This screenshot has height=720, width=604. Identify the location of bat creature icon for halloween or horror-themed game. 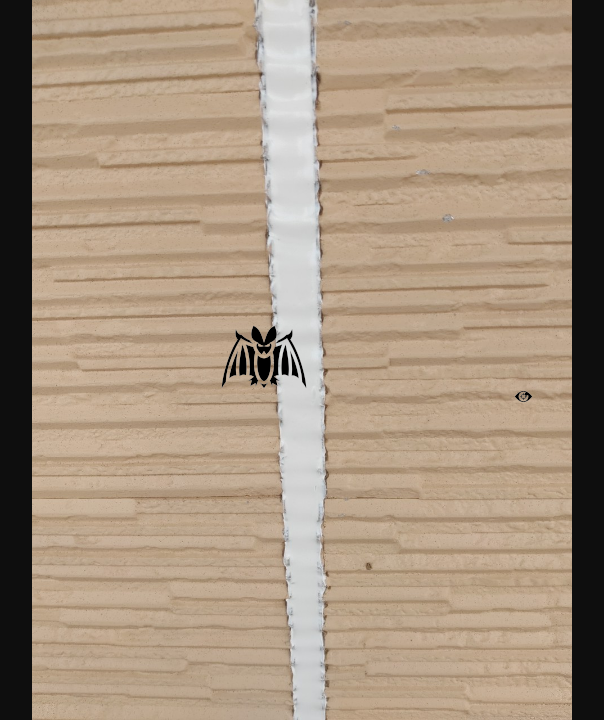
(264, 357).